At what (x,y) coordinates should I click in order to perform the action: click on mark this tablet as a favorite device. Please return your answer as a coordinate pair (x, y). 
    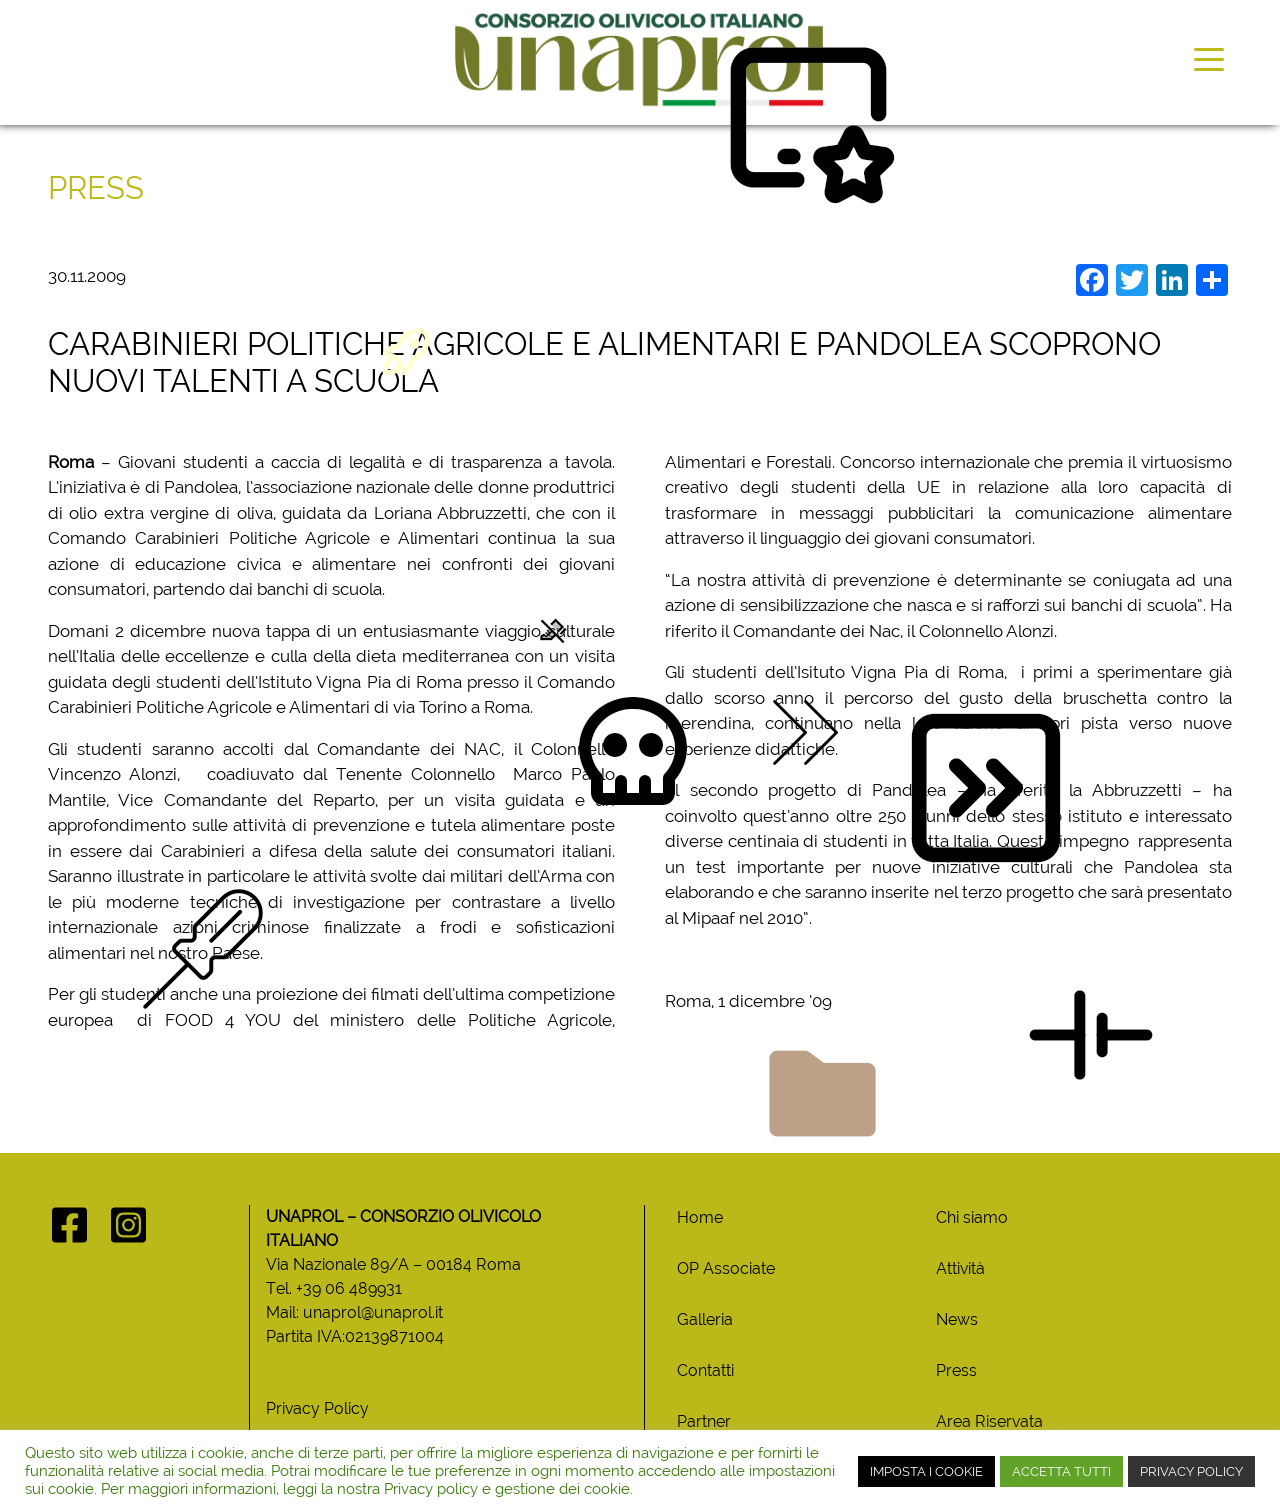
    Looking at the image, I should click on (808, 117).